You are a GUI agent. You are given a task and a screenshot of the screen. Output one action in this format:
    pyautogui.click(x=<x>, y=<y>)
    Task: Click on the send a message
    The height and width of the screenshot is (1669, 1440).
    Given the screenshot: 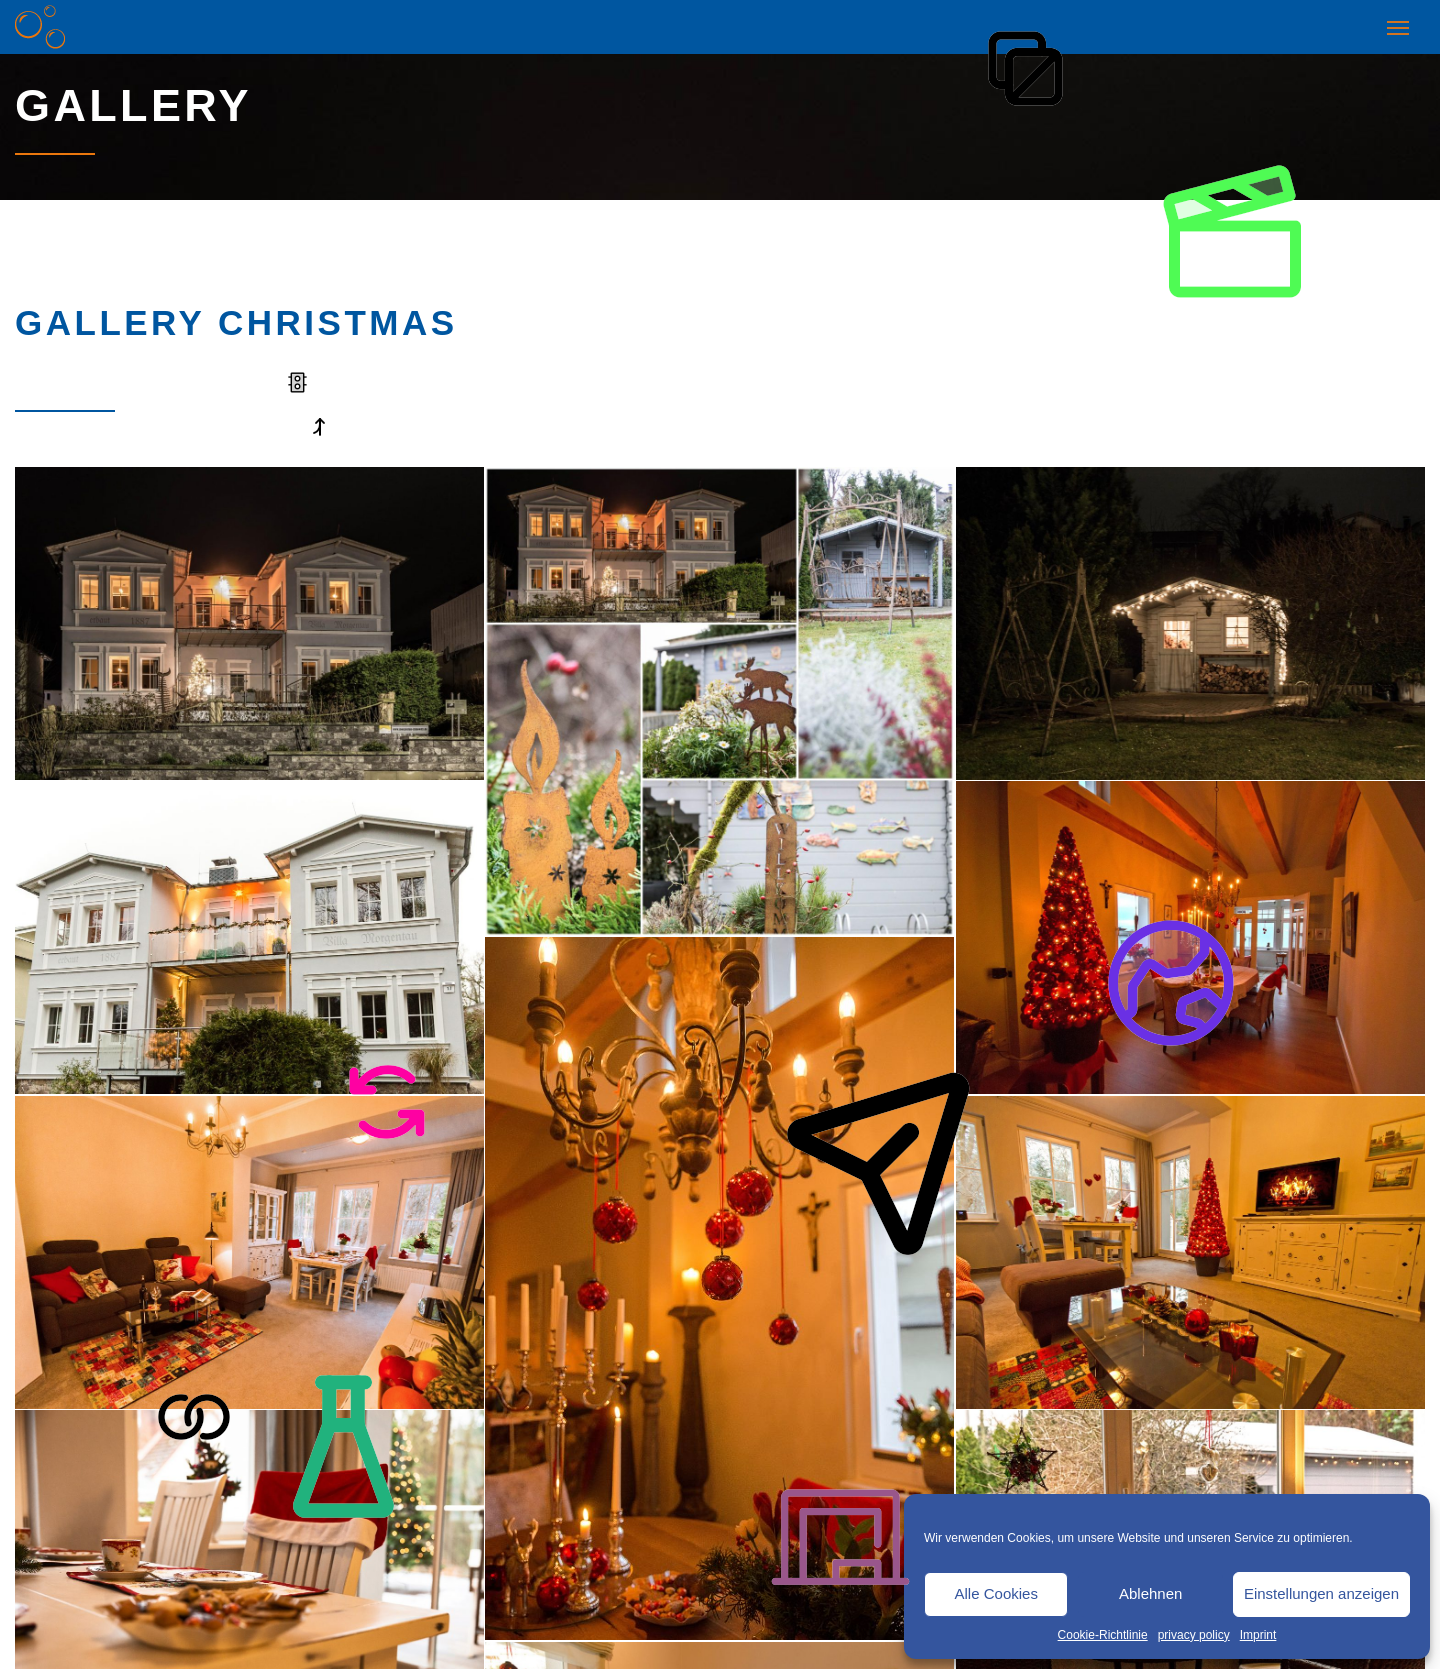 What is the action you would take?
    pyautogui.click(x=884, y=1157)
    